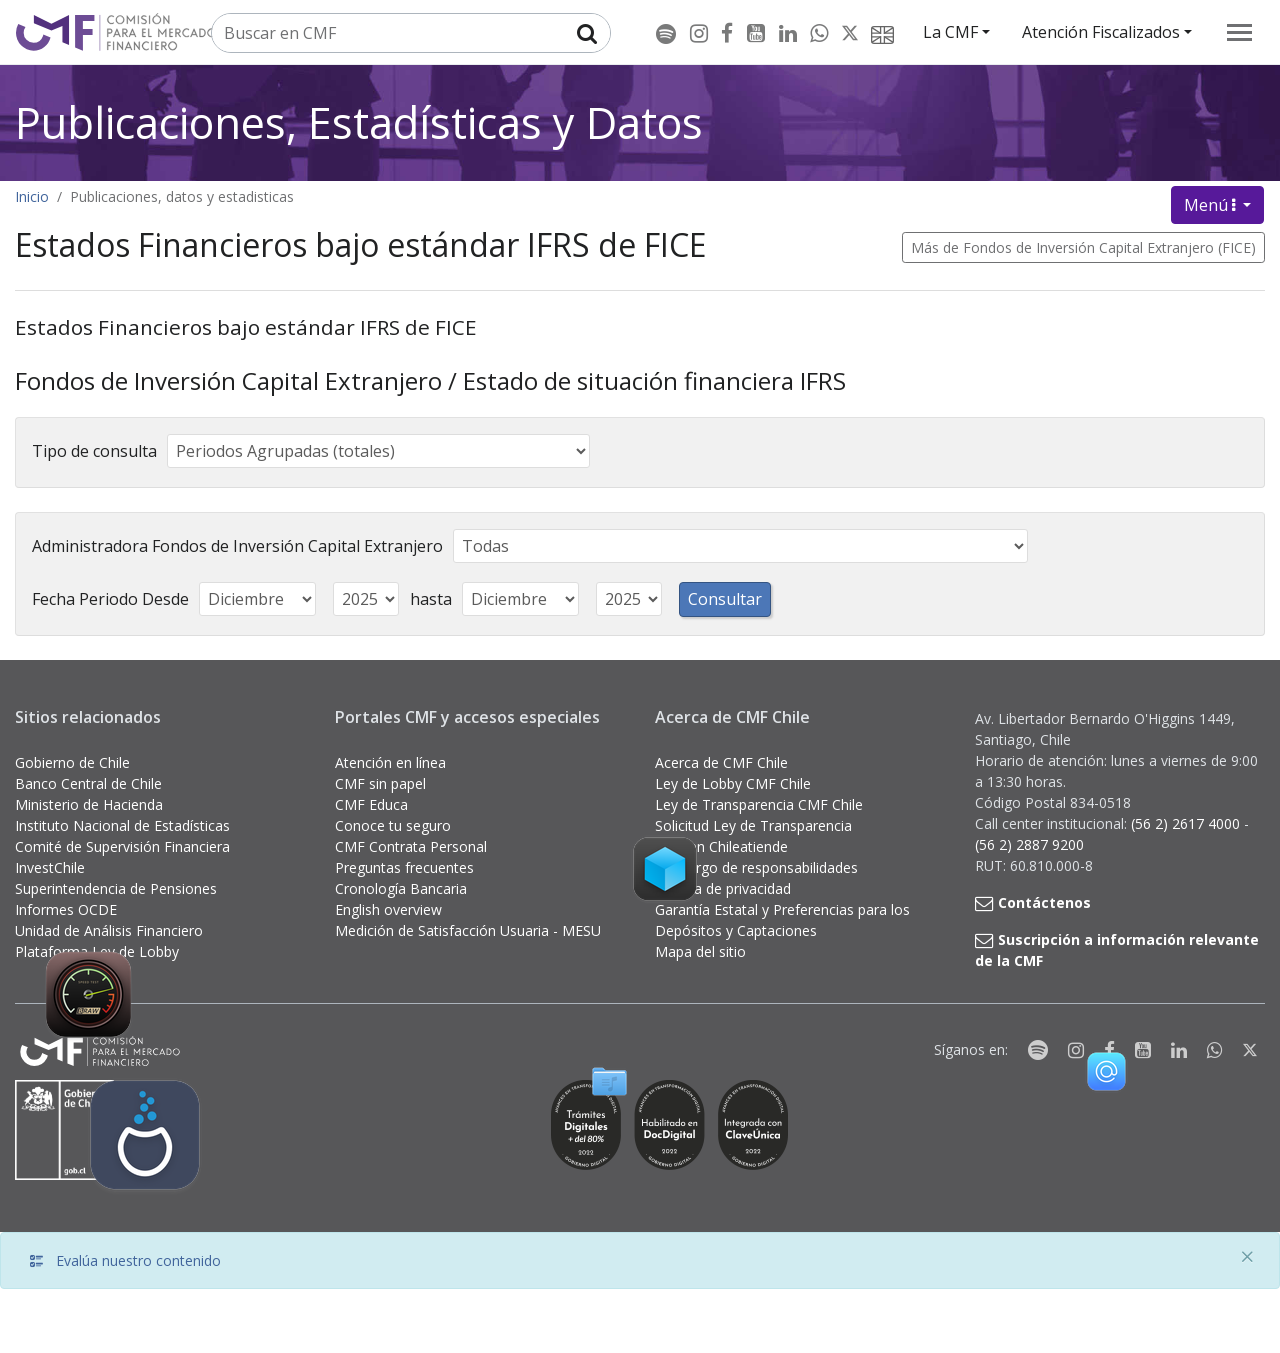 This screenshot has width=1280, height=1353. What do you see at coordinates (88, 994) in the screenshot?
I see `launch blackmagic raw speed test application` at bounding box center [88, 994].